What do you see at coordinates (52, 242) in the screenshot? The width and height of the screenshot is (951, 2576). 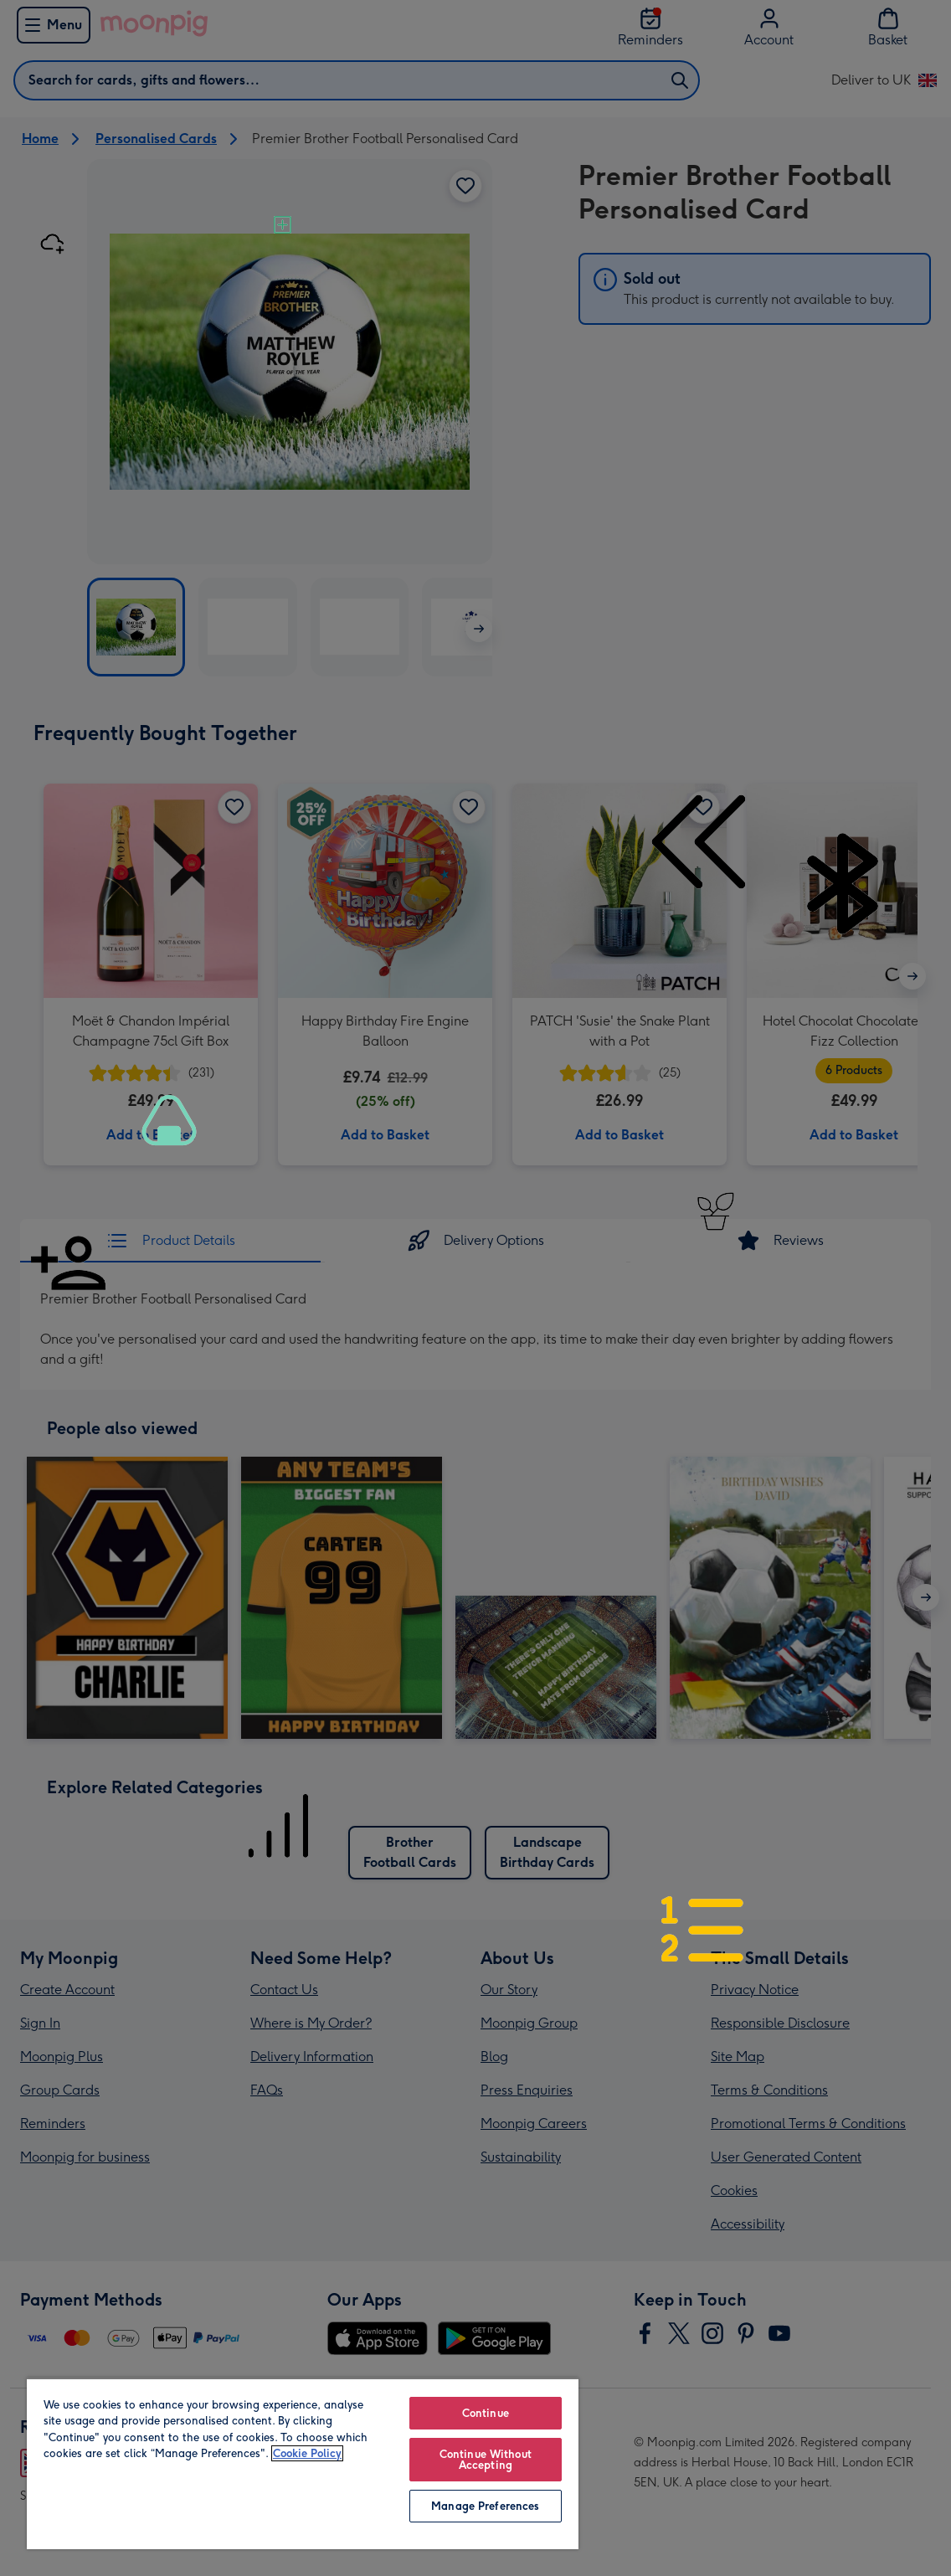 I see `upload a new file to cloud storage` at bounding box center [52, 242].